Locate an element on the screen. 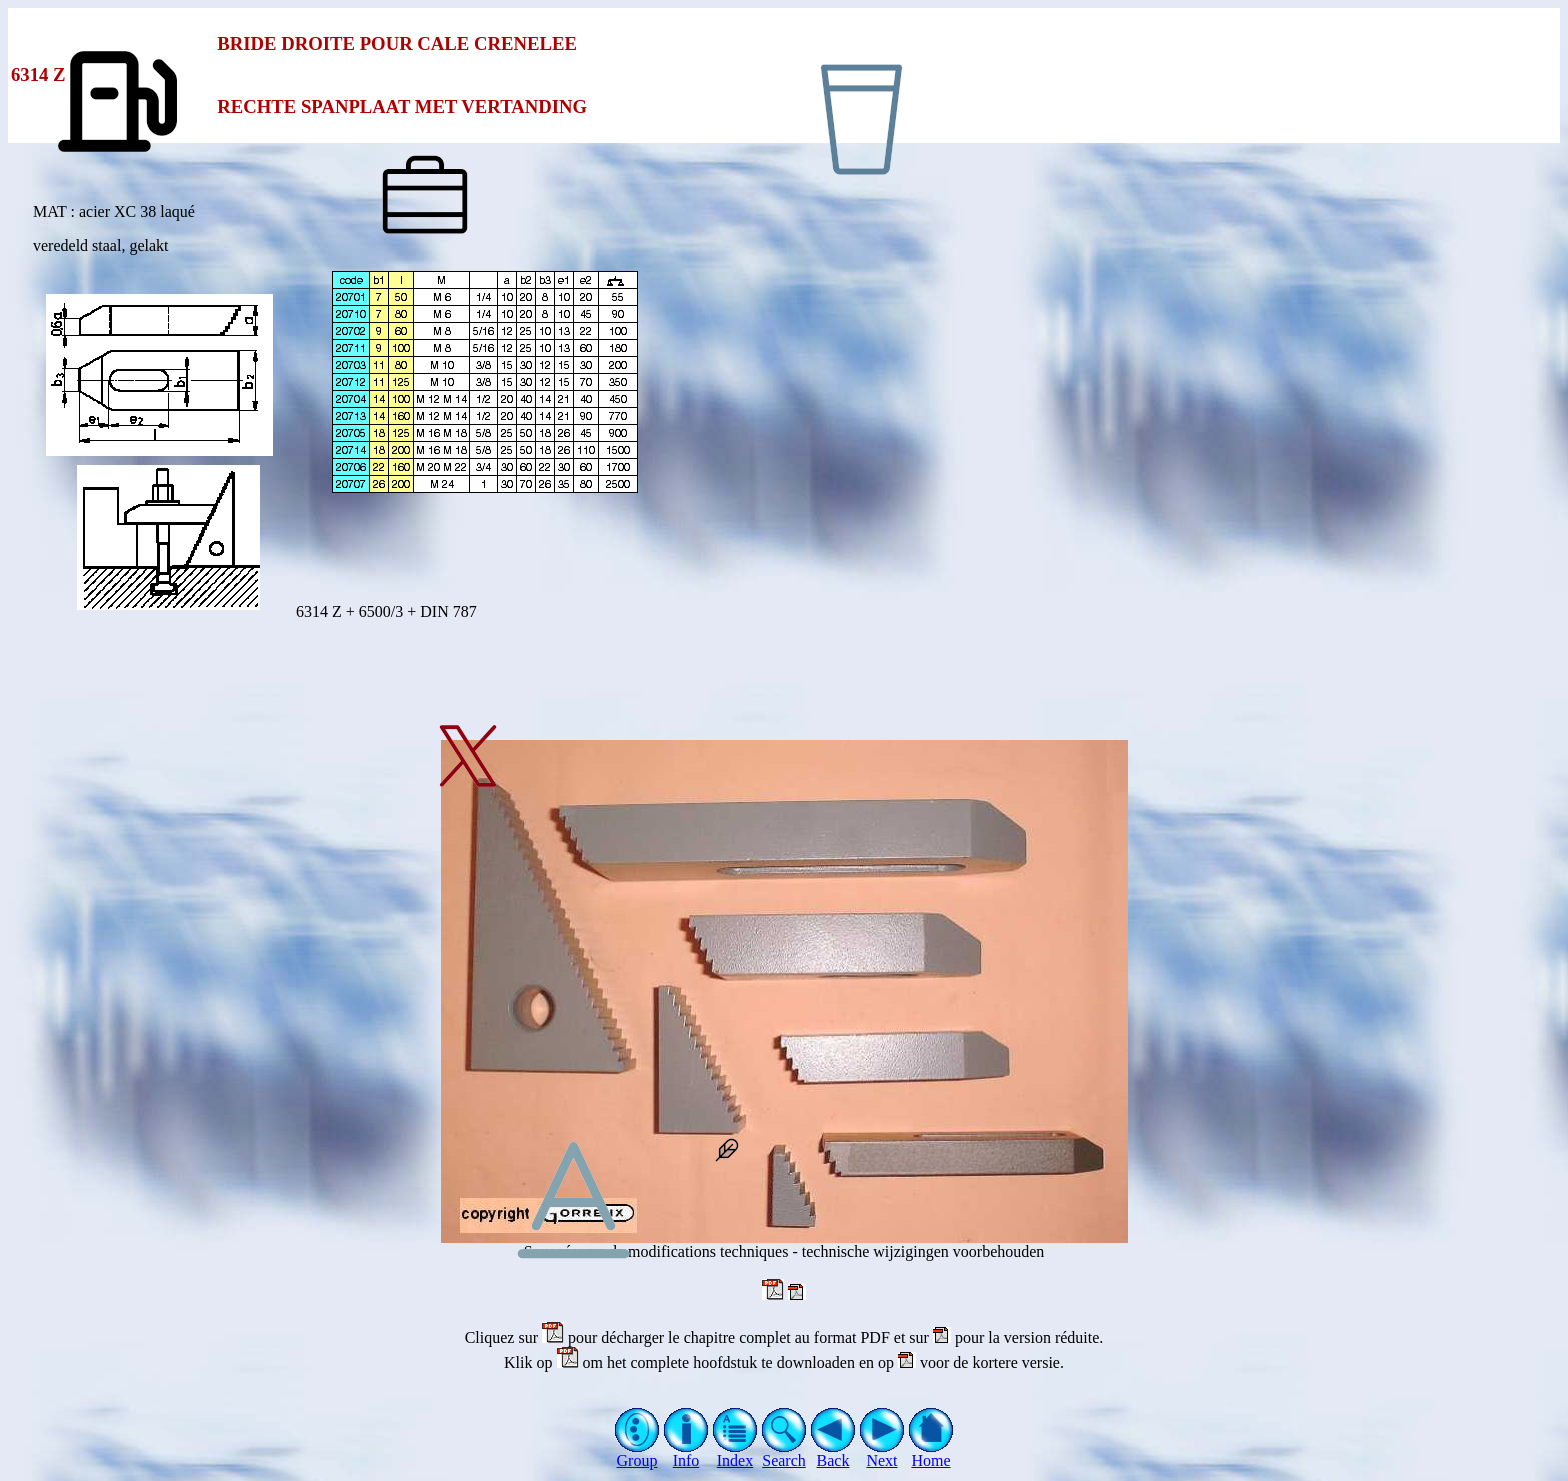  underline selected text is located at coordinates (573, 1202).